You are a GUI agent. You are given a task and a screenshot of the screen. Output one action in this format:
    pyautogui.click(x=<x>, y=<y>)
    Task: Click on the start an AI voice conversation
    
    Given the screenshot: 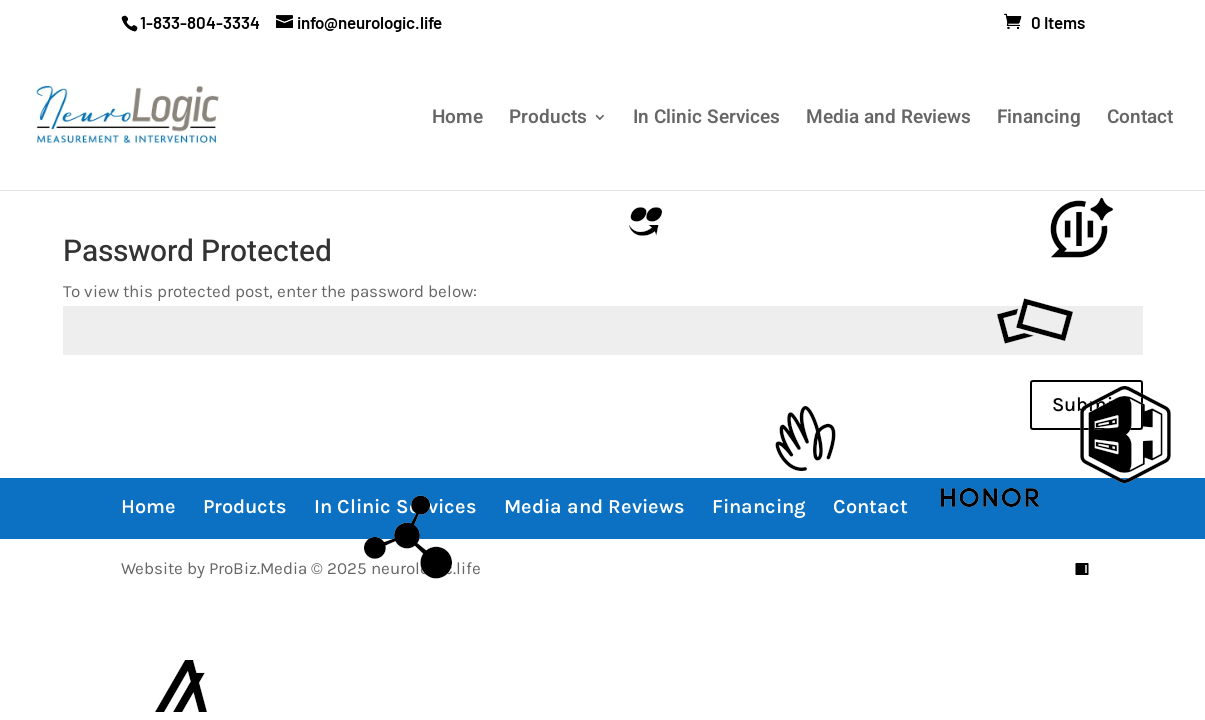 What is the action you would take?
    pyautogui.click(x=1079, y=229)
    